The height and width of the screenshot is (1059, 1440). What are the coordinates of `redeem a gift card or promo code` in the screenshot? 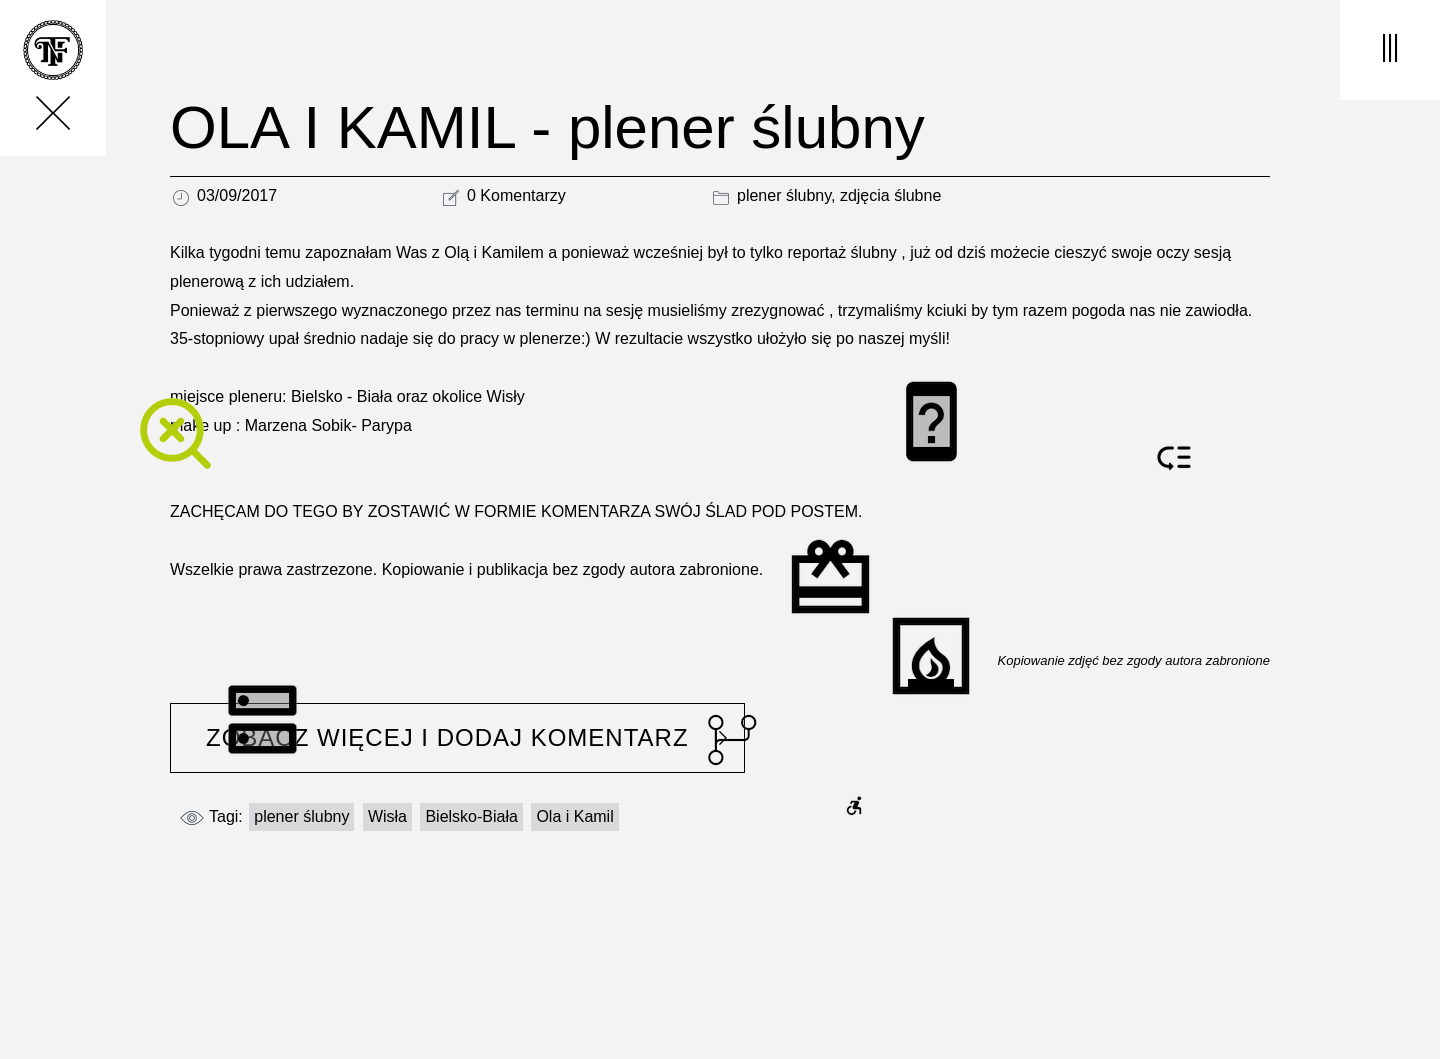 It's located at (830, 578).